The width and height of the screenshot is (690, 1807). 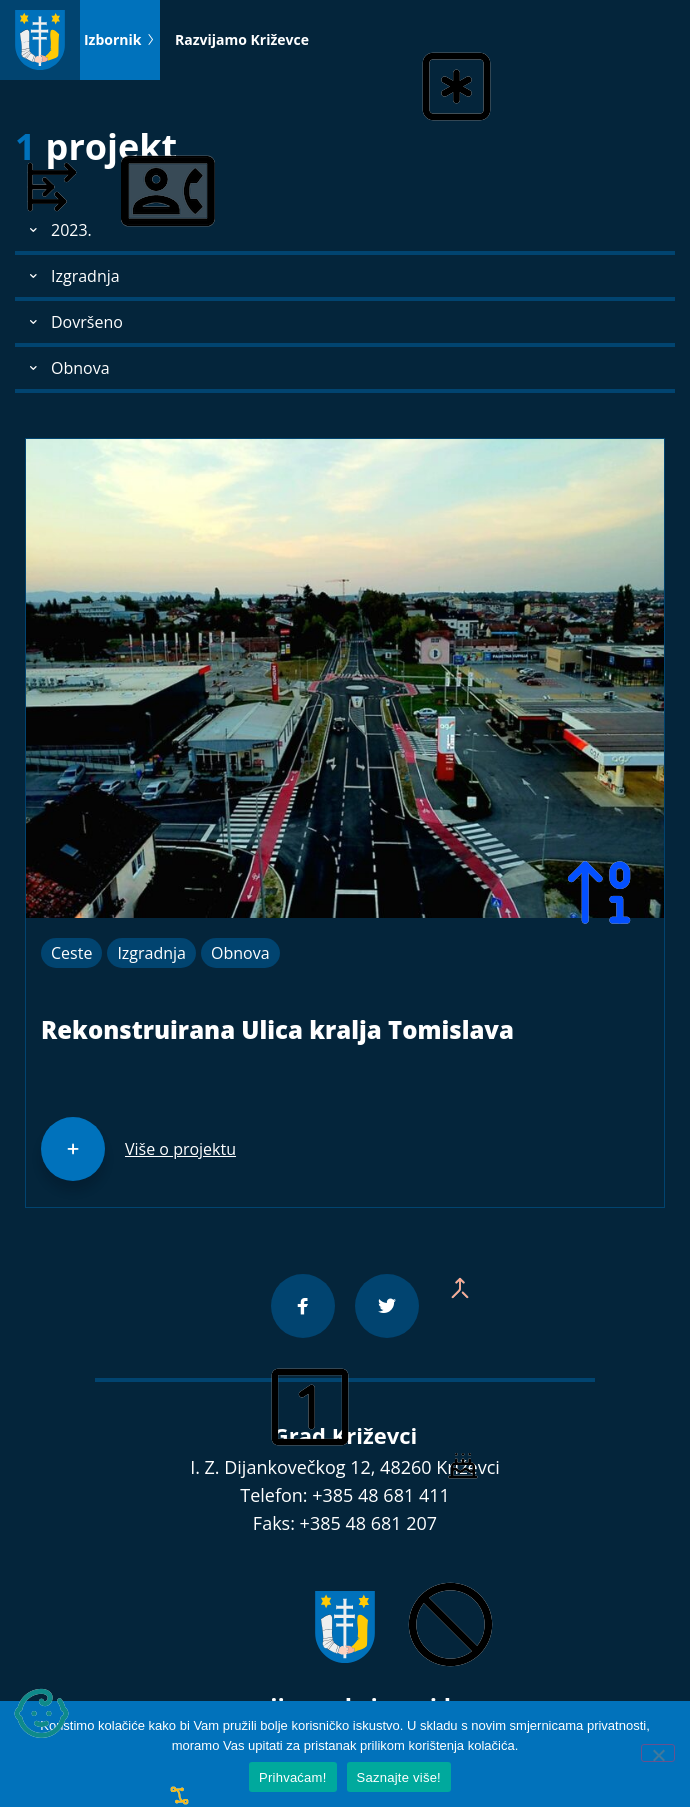 I want to click on merge branches or items together, so click(x=460, y=1288).